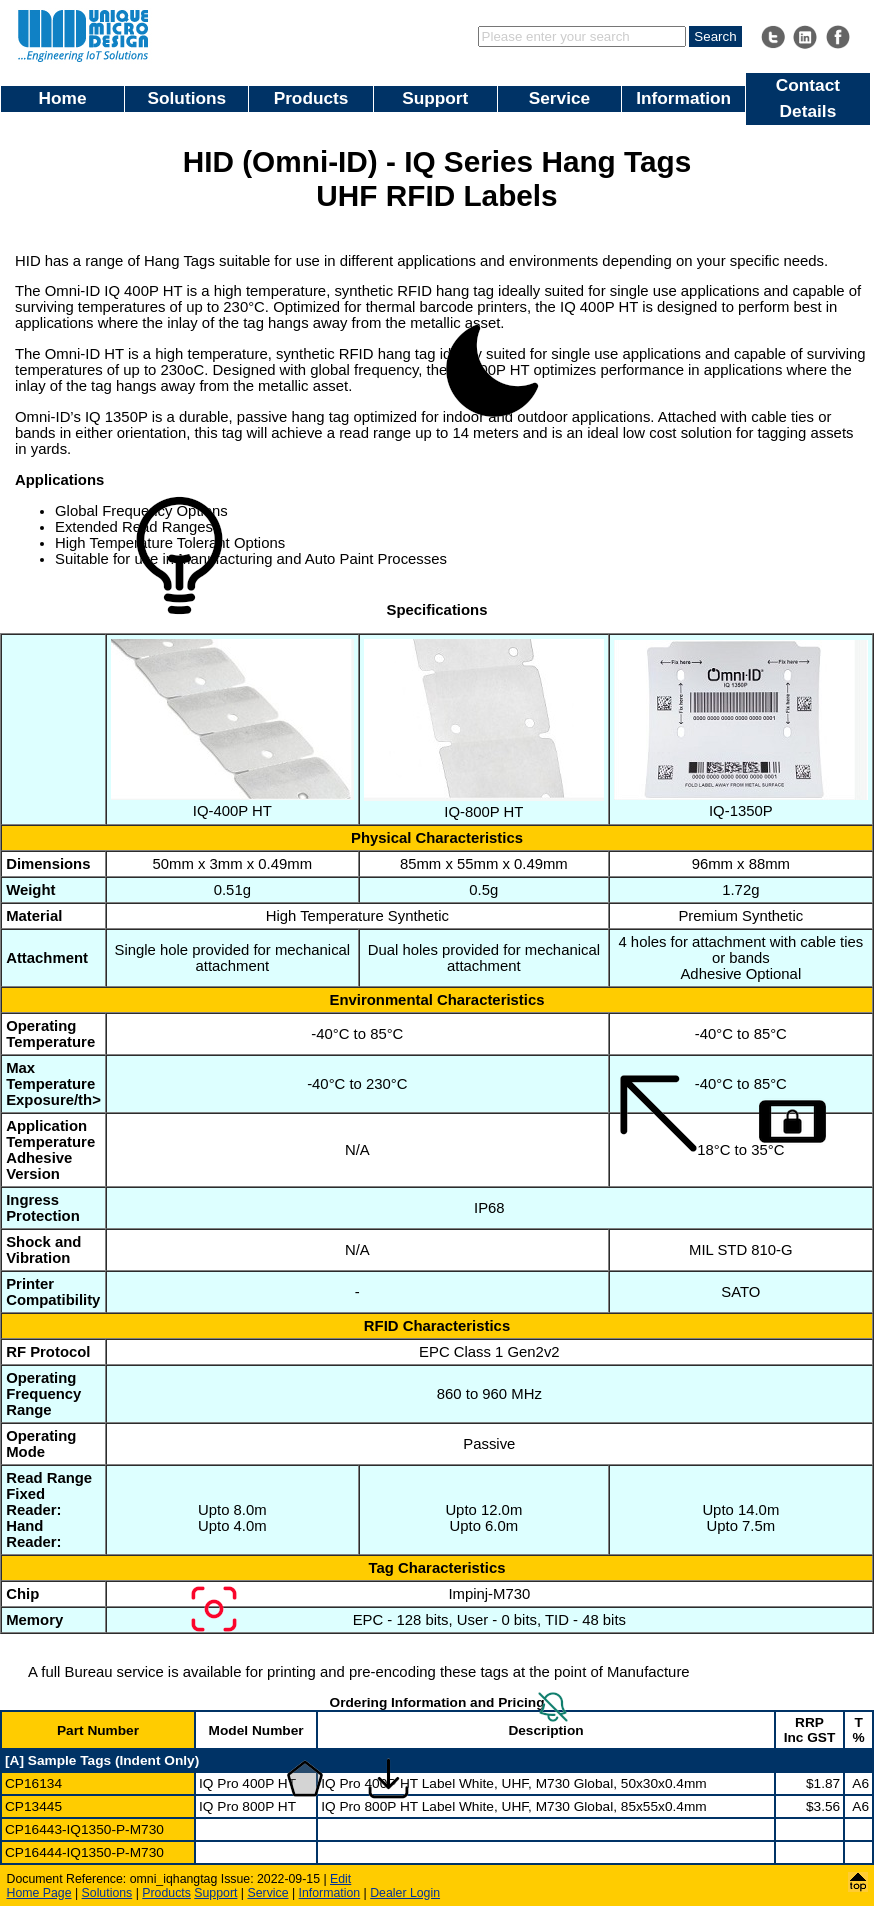  What do you see at coordinates (179, 555) in the screenshot?
I see `view tips or suggestions` at bounding box center [179, 555].